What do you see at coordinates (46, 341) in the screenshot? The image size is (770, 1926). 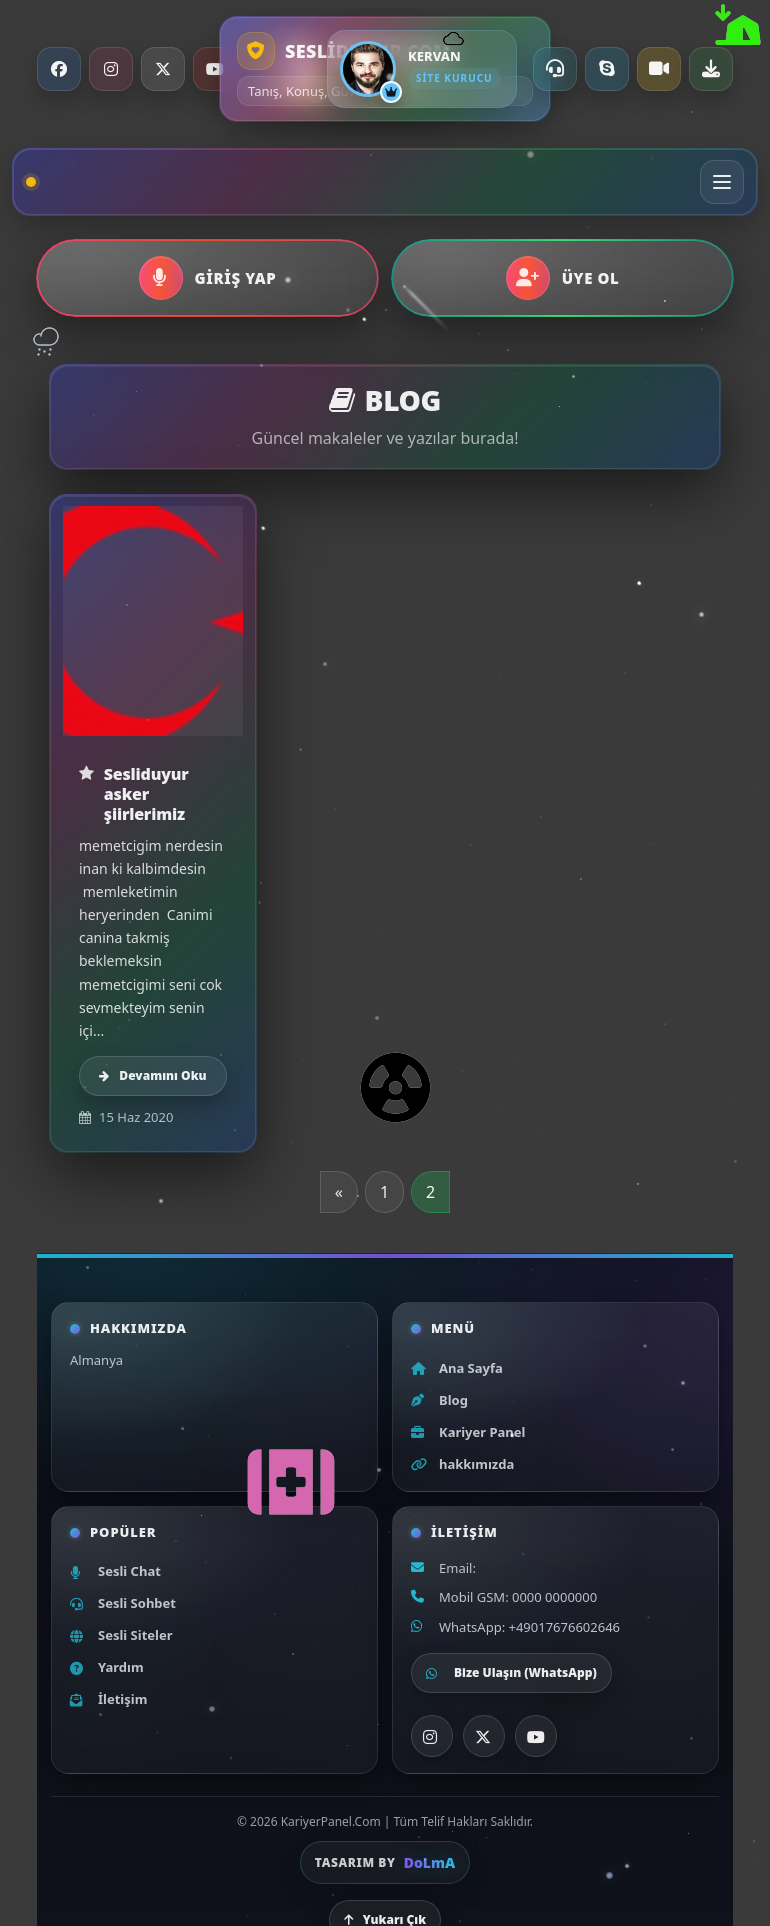 I see `indicates snowy weather conditions` at bounding box center [46, 341].